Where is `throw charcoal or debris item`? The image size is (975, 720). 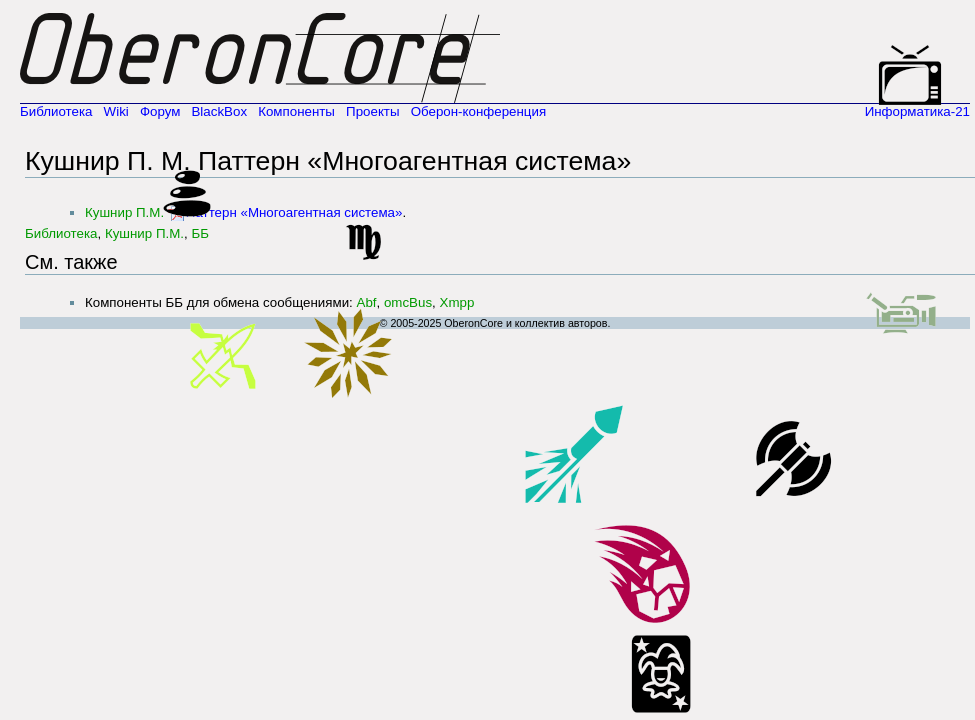 throw charcoal or debris item is located at coordinates (642, 574).